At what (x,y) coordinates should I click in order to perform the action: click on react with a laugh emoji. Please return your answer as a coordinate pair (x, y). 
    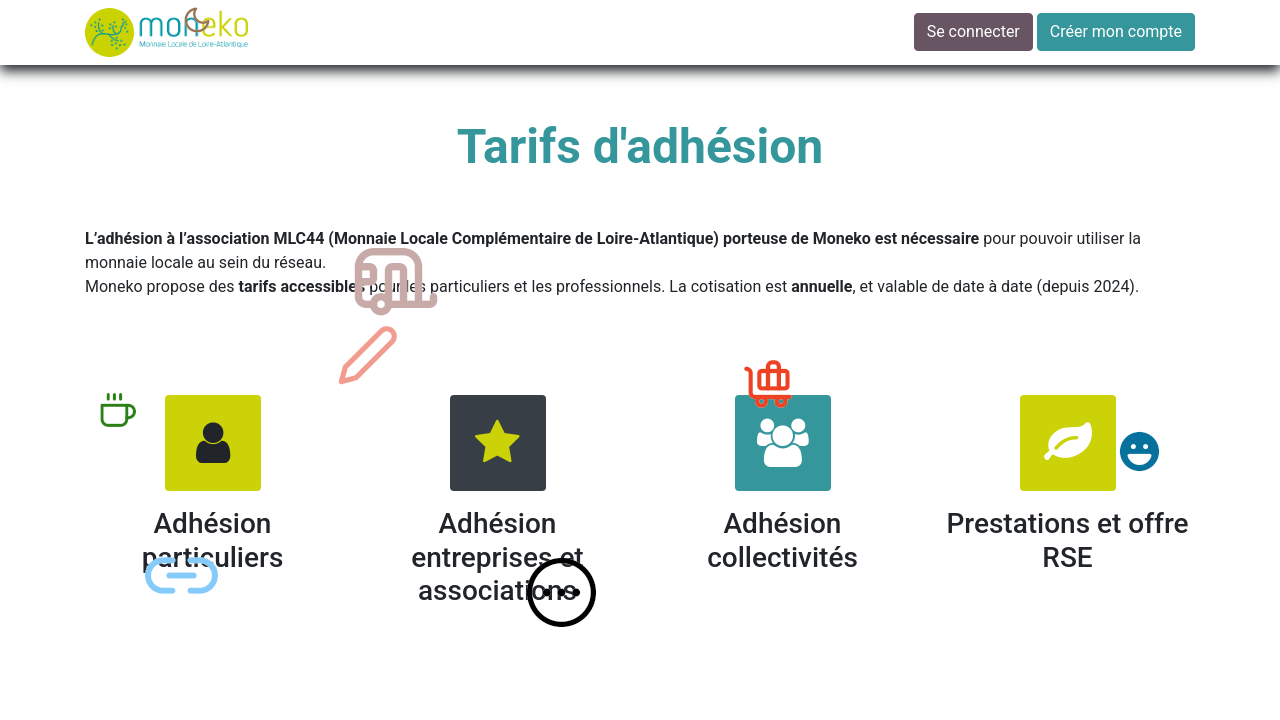
    Looking at the image, I should click on (1139, 451).